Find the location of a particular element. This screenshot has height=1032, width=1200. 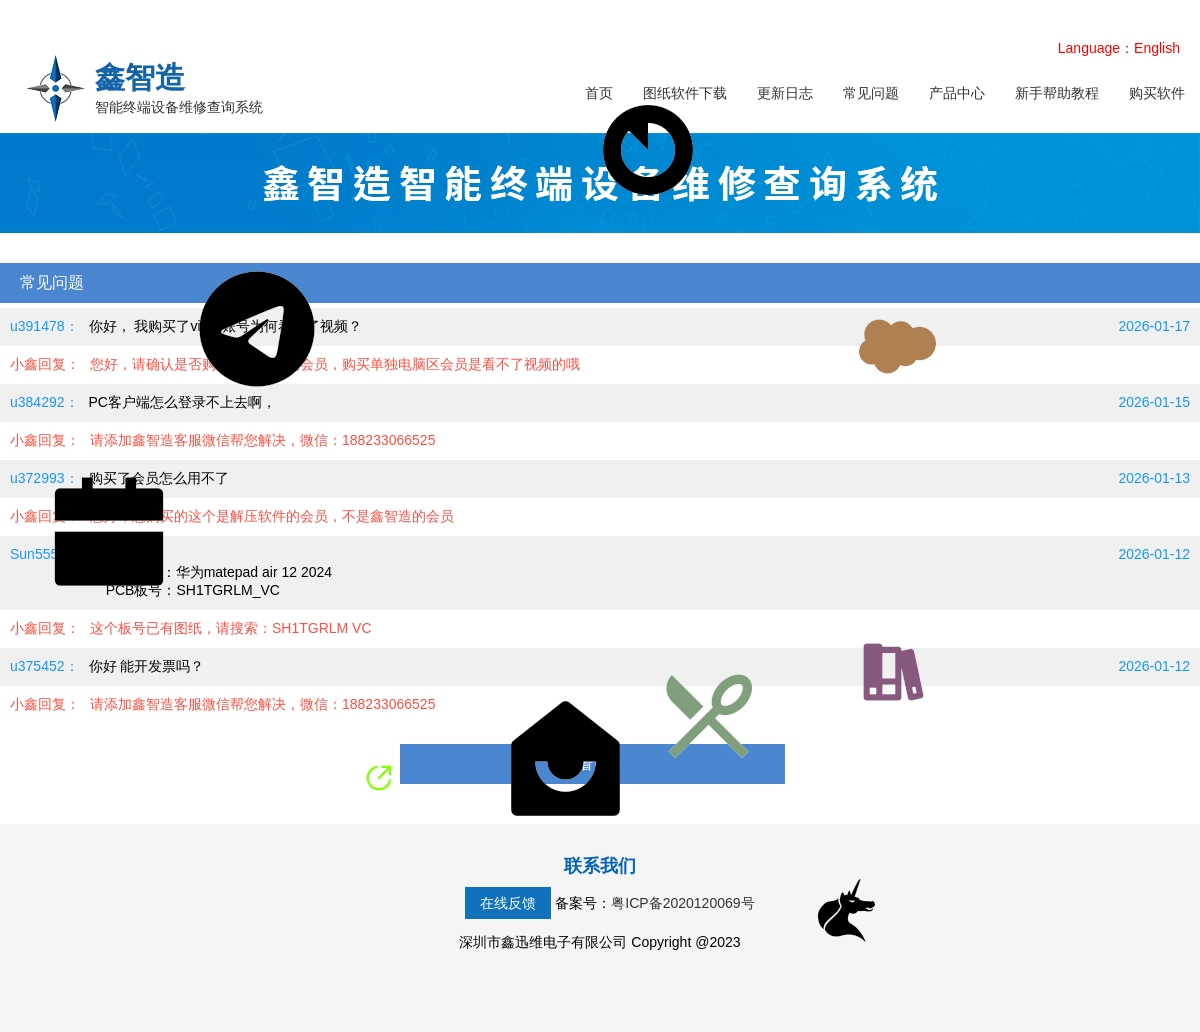

return to home screen is located at coordinates (565, 761).